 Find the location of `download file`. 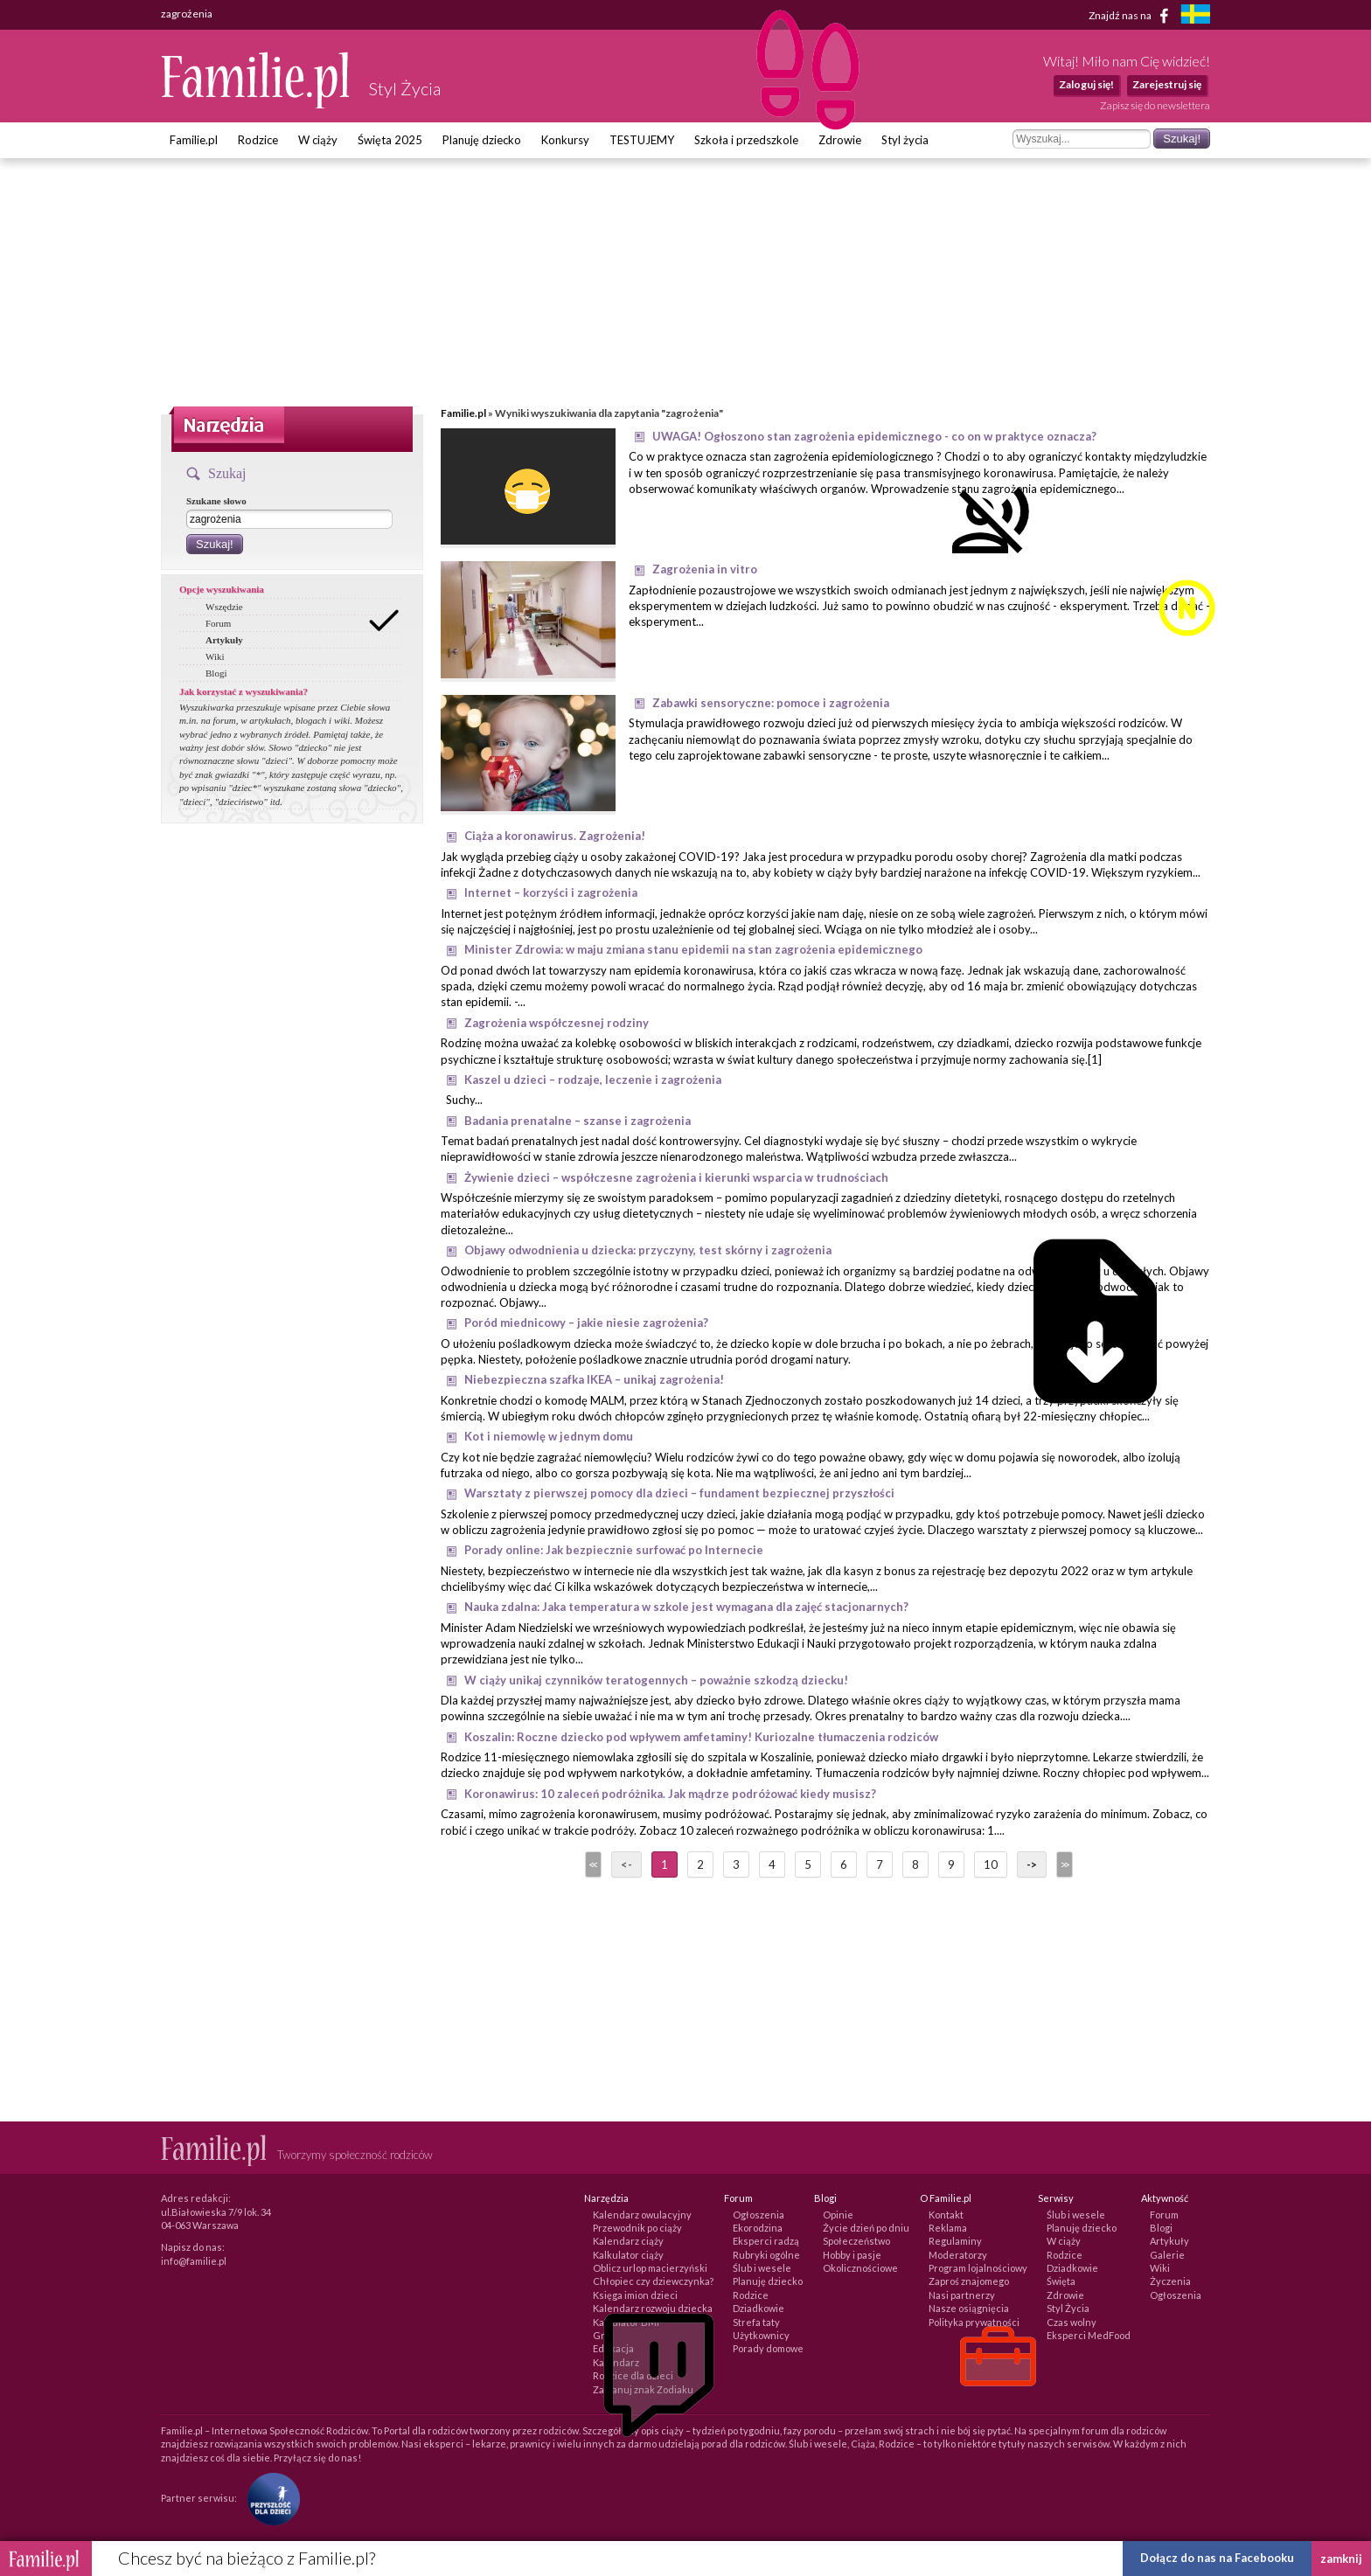

download file is located at coordinates (1095, 1321).